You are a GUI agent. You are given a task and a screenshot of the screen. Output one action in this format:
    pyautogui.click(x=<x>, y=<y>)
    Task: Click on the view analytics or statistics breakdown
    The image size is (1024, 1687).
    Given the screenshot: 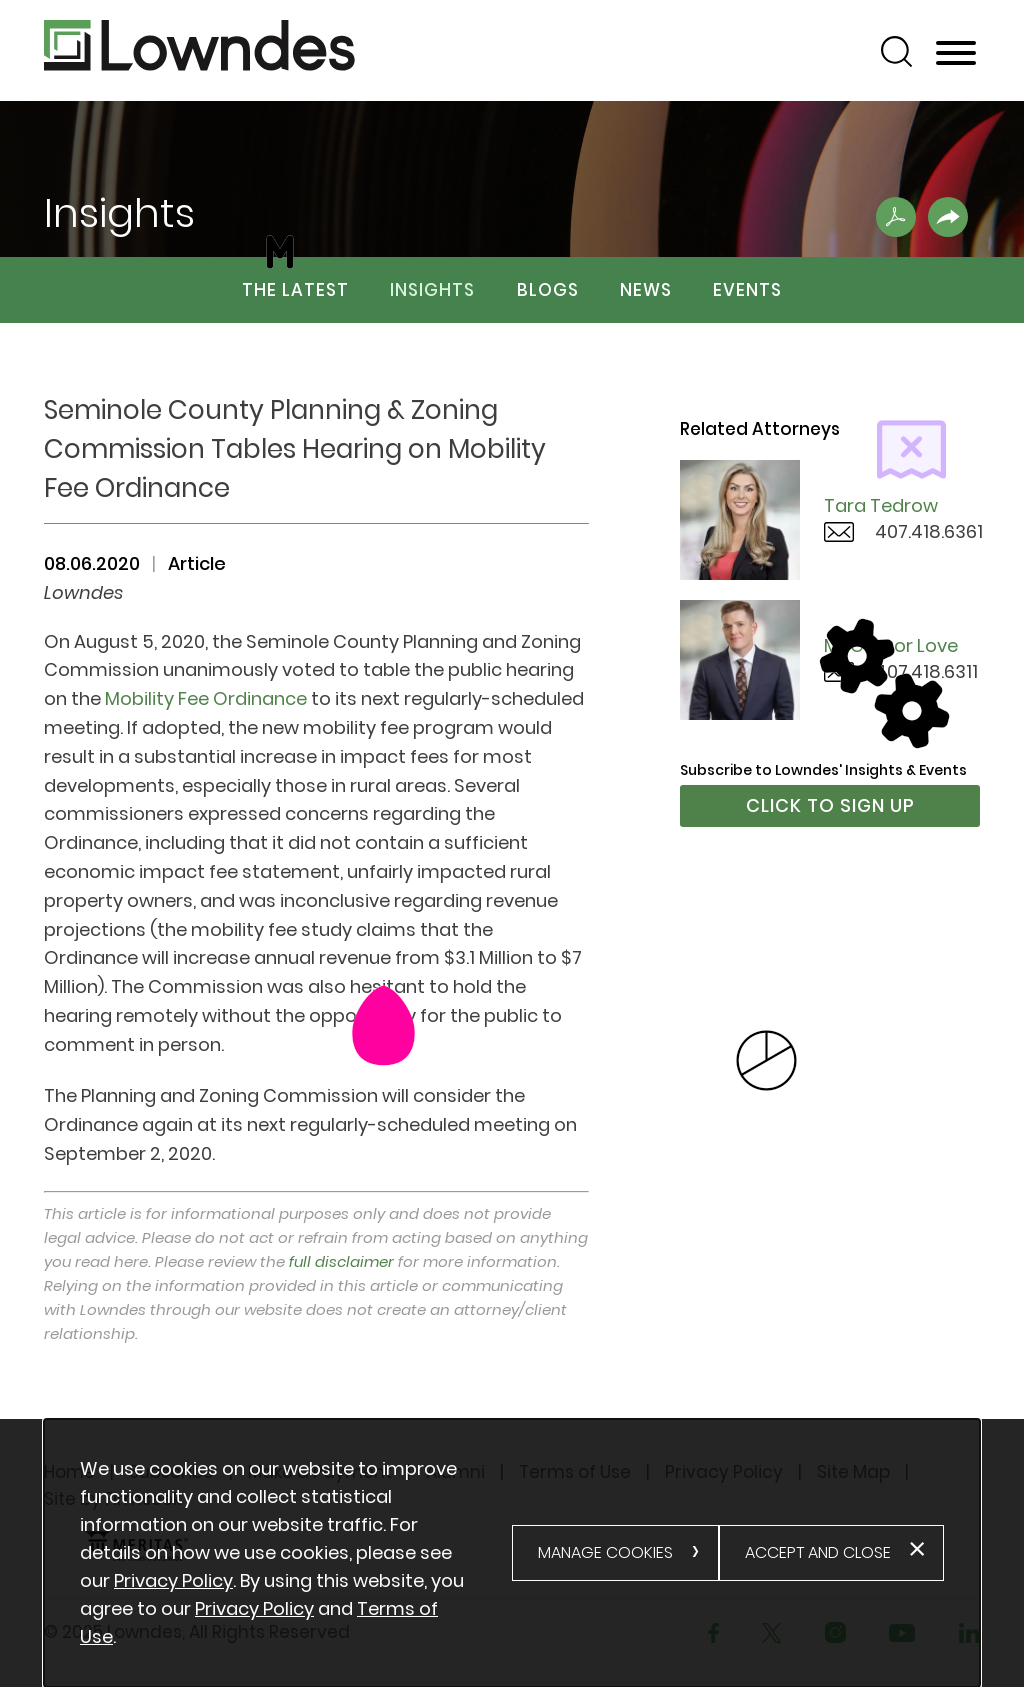 What is the action you would take?
    pyautogui.click(x=766, y=1060)
    